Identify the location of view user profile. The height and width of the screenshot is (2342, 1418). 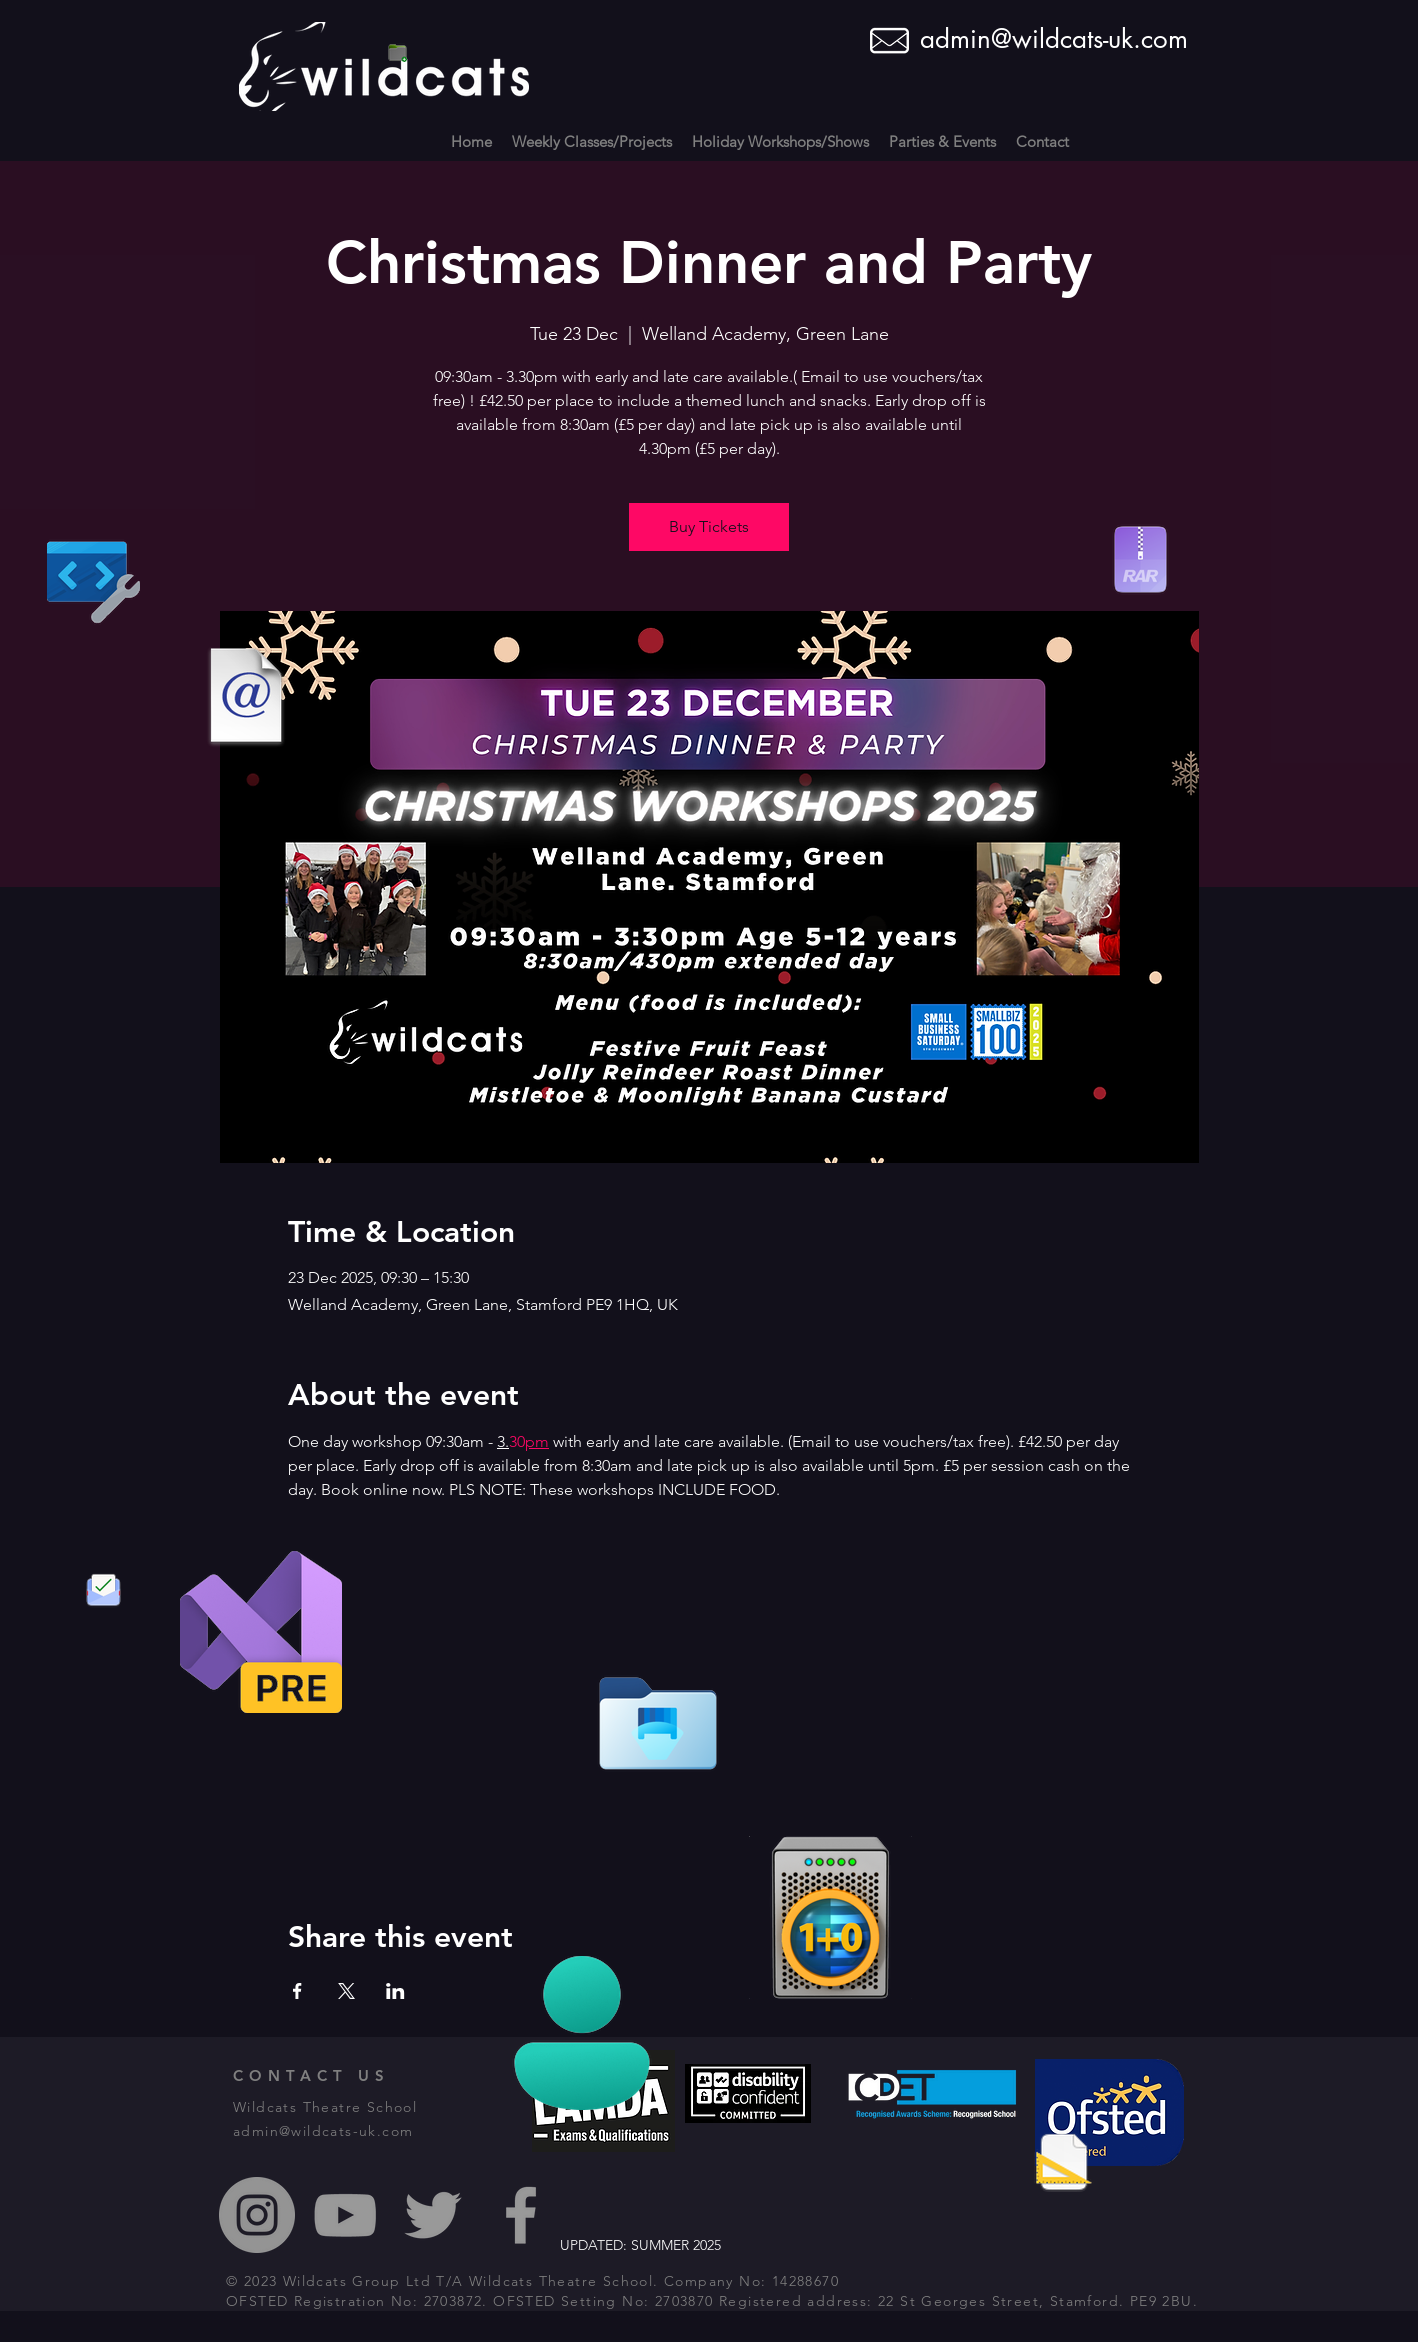
(582, 2033).